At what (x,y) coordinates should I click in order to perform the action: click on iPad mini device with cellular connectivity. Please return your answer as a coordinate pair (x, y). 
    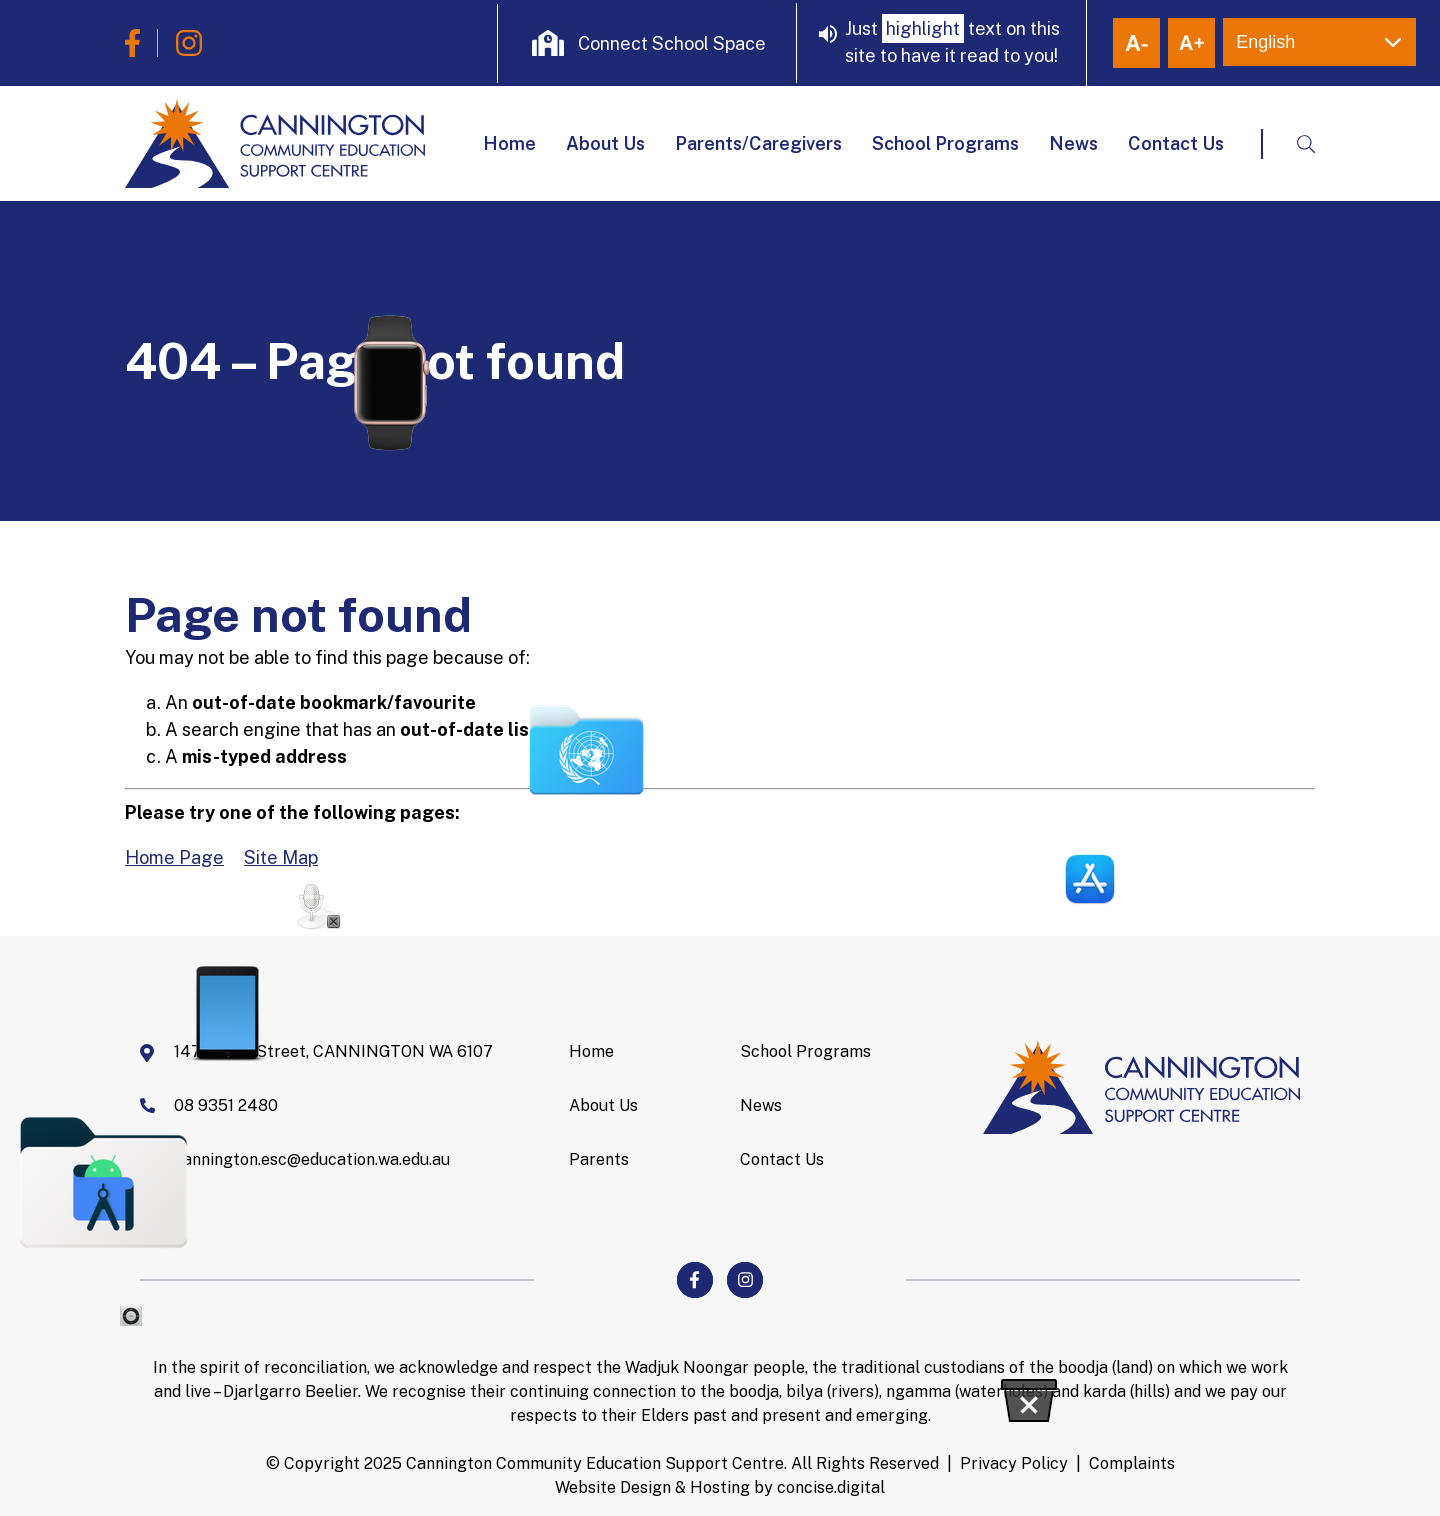
    Looking at the image, I should click on (227, 1004).